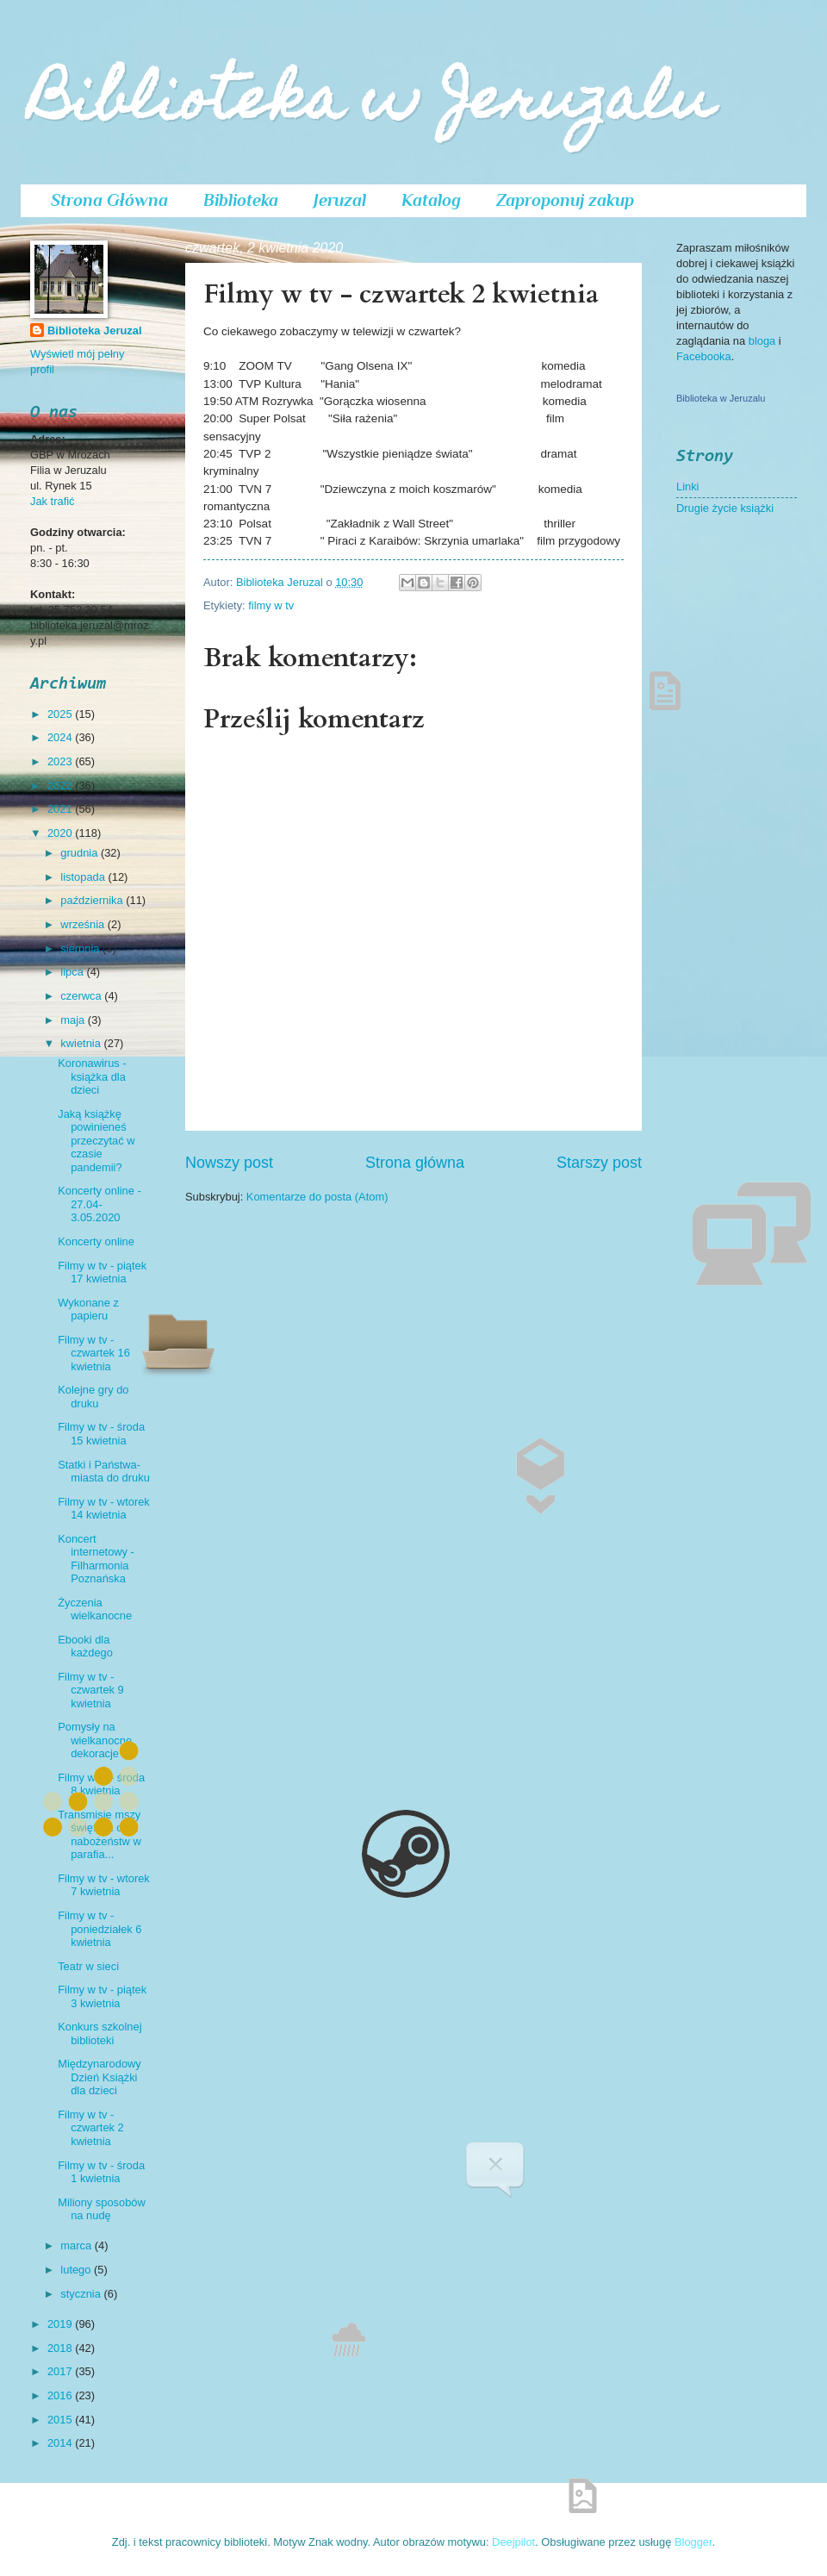  I want to click on open steam gaming platform, so click(406, 1854).